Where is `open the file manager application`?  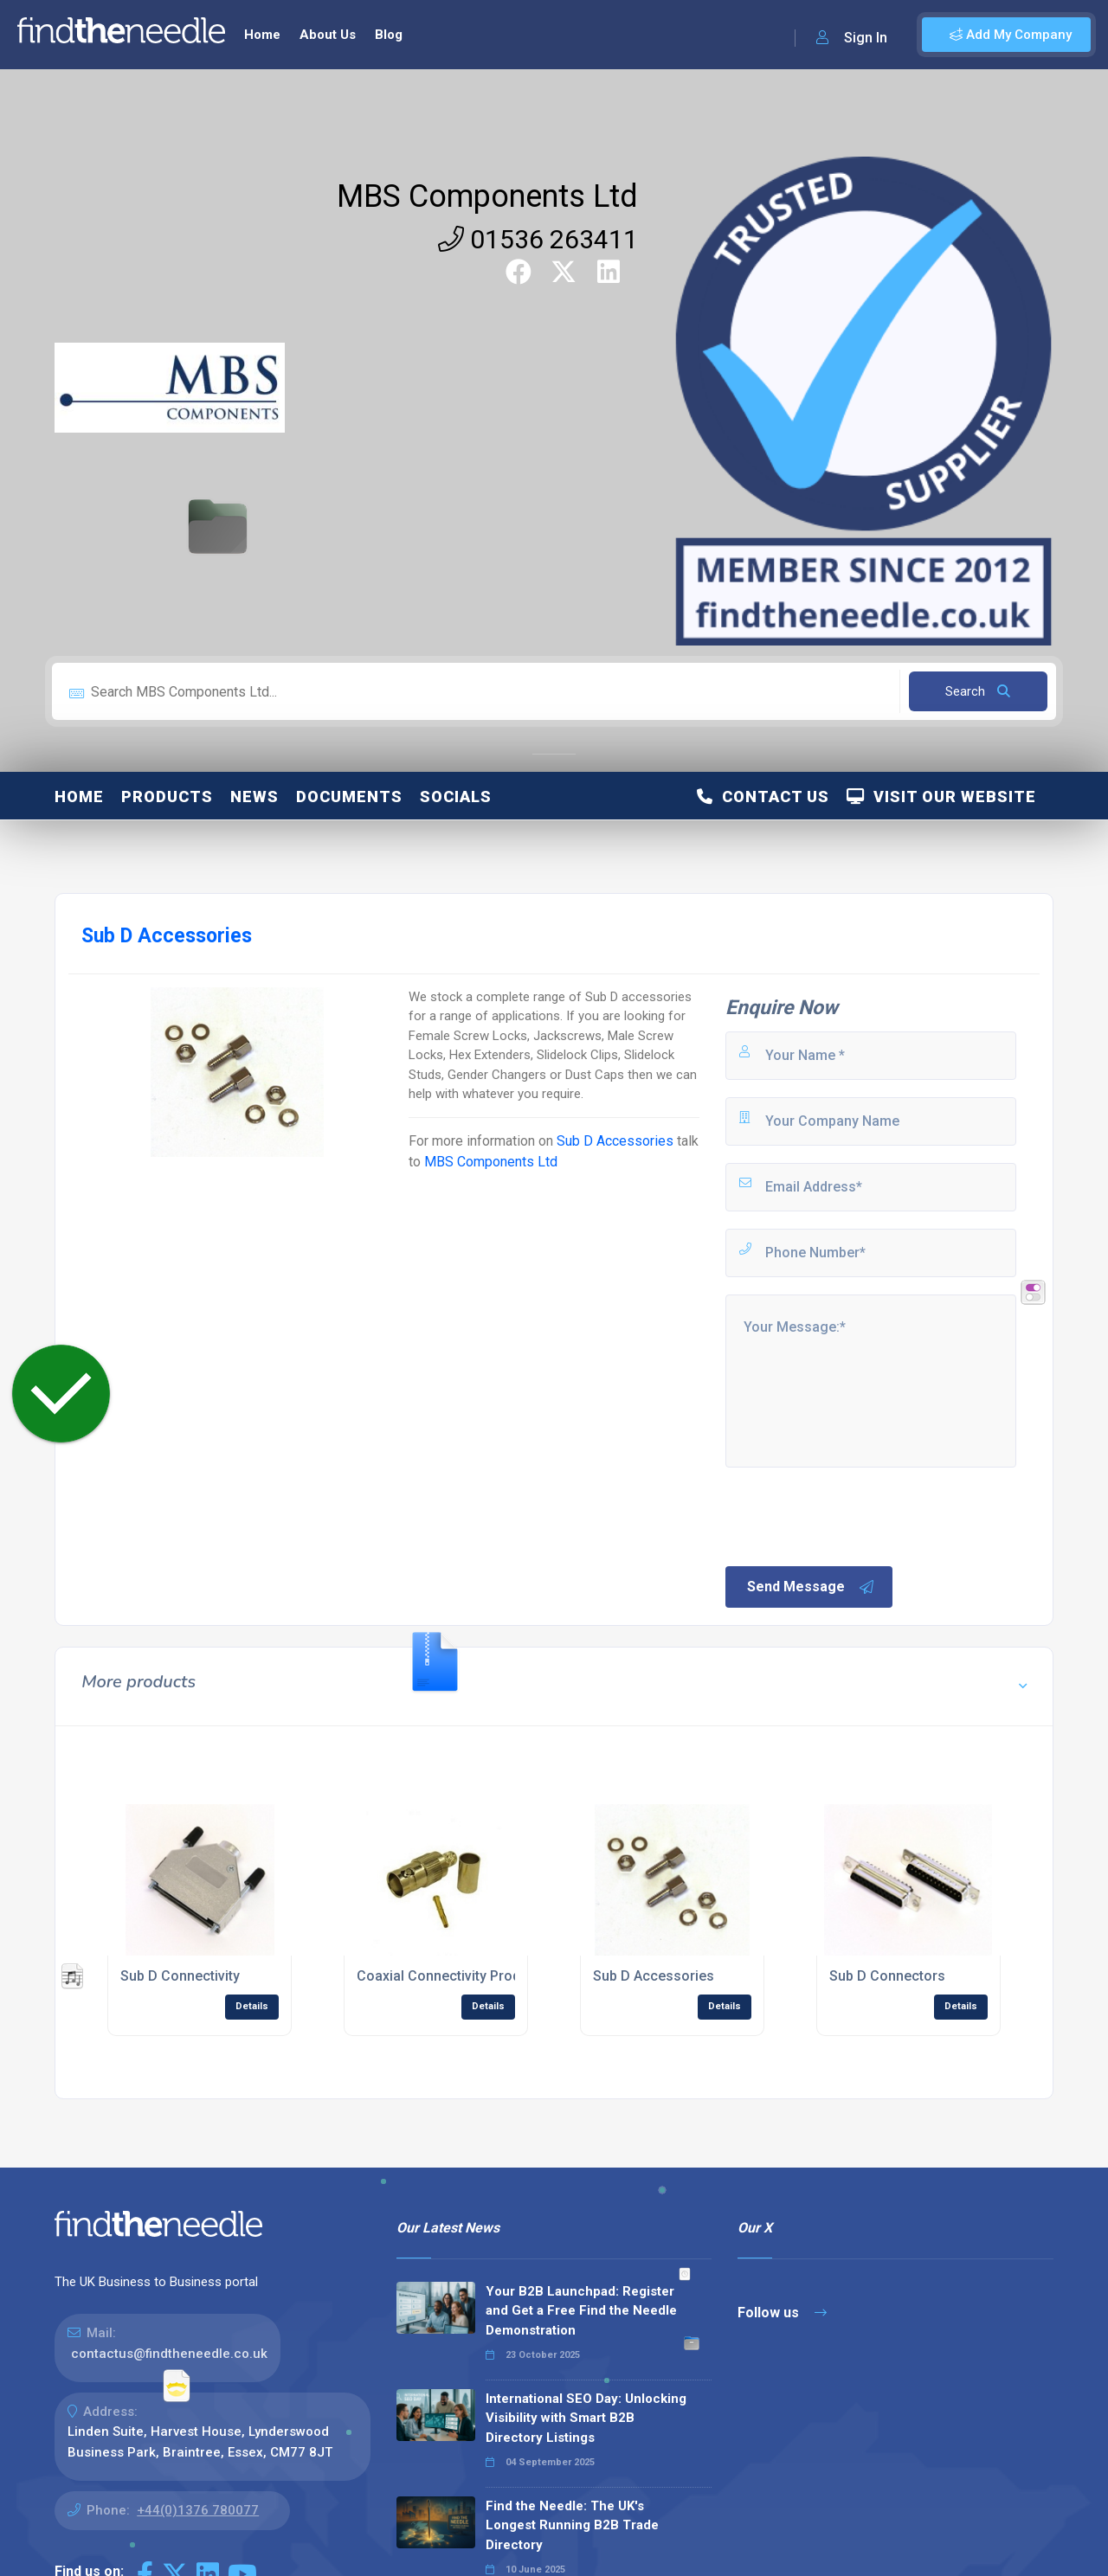 open the file manager application is located at coordinates (692, 2343).